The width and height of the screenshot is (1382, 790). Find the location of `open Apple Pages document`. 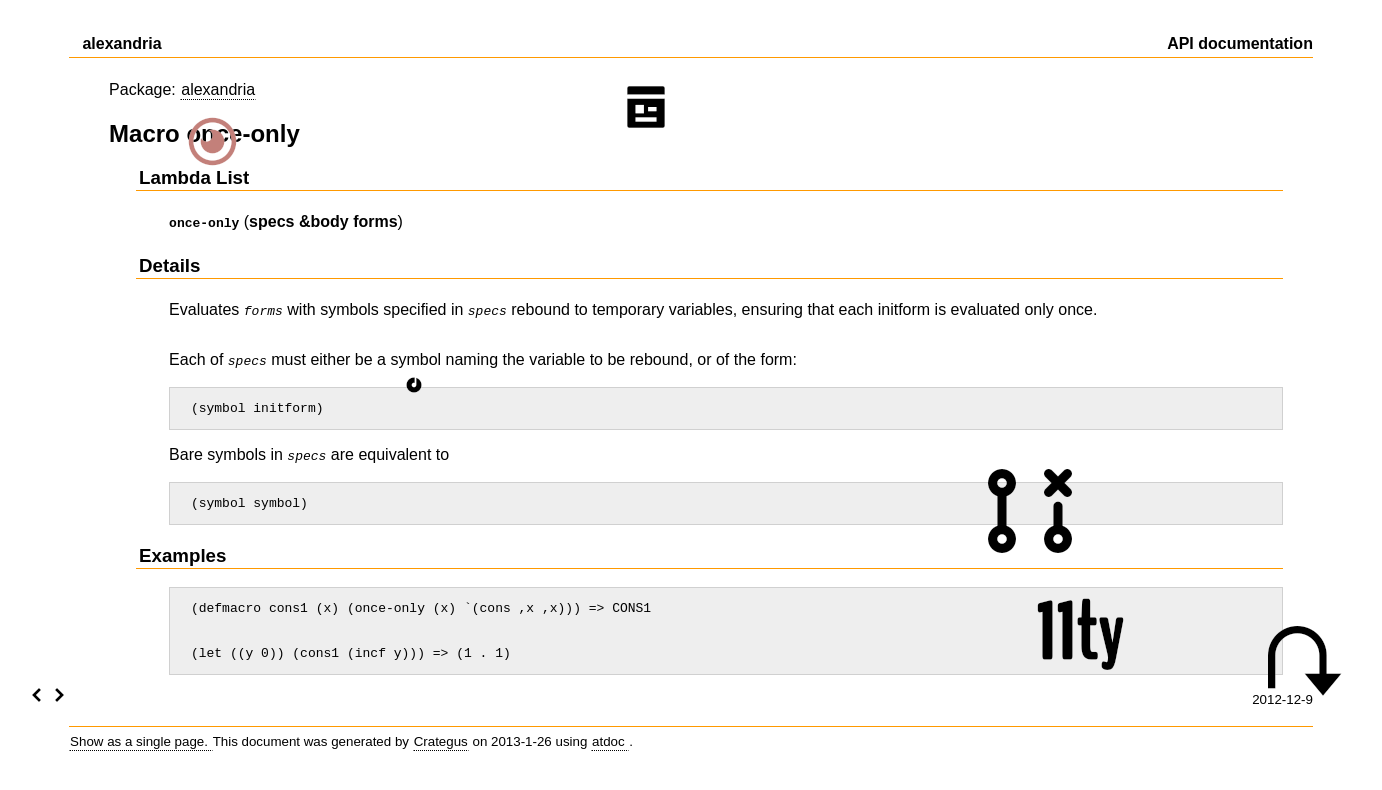

open Apple Pages document is located at coordinates (646, 107).